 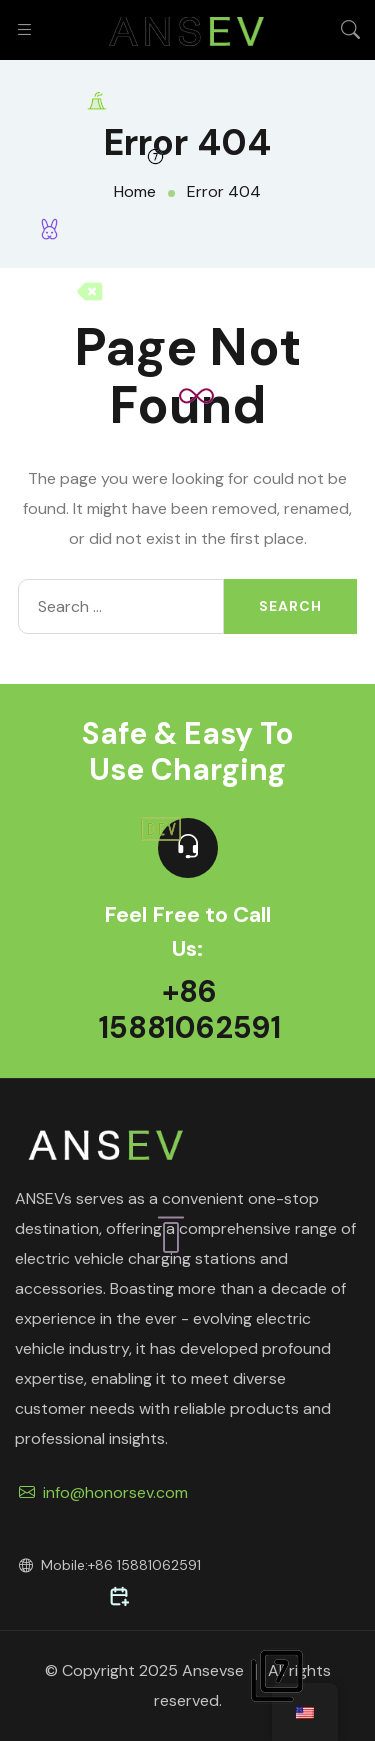 What do you see at coordinates (161, 829) in the screenshot?
I see `visit dev.to community profile` at bounding box center [161, 829].